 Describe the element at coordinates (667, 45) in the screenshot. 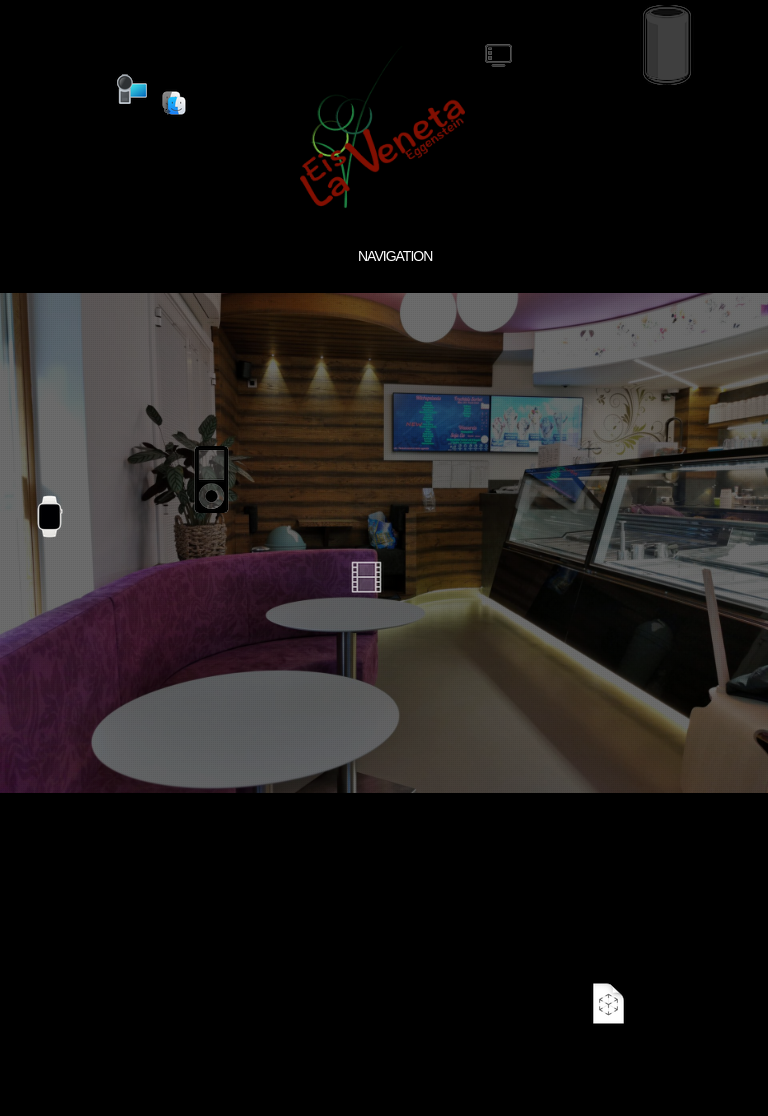

I see `mac pro (cylinder model) in finder sidebar` at that location.